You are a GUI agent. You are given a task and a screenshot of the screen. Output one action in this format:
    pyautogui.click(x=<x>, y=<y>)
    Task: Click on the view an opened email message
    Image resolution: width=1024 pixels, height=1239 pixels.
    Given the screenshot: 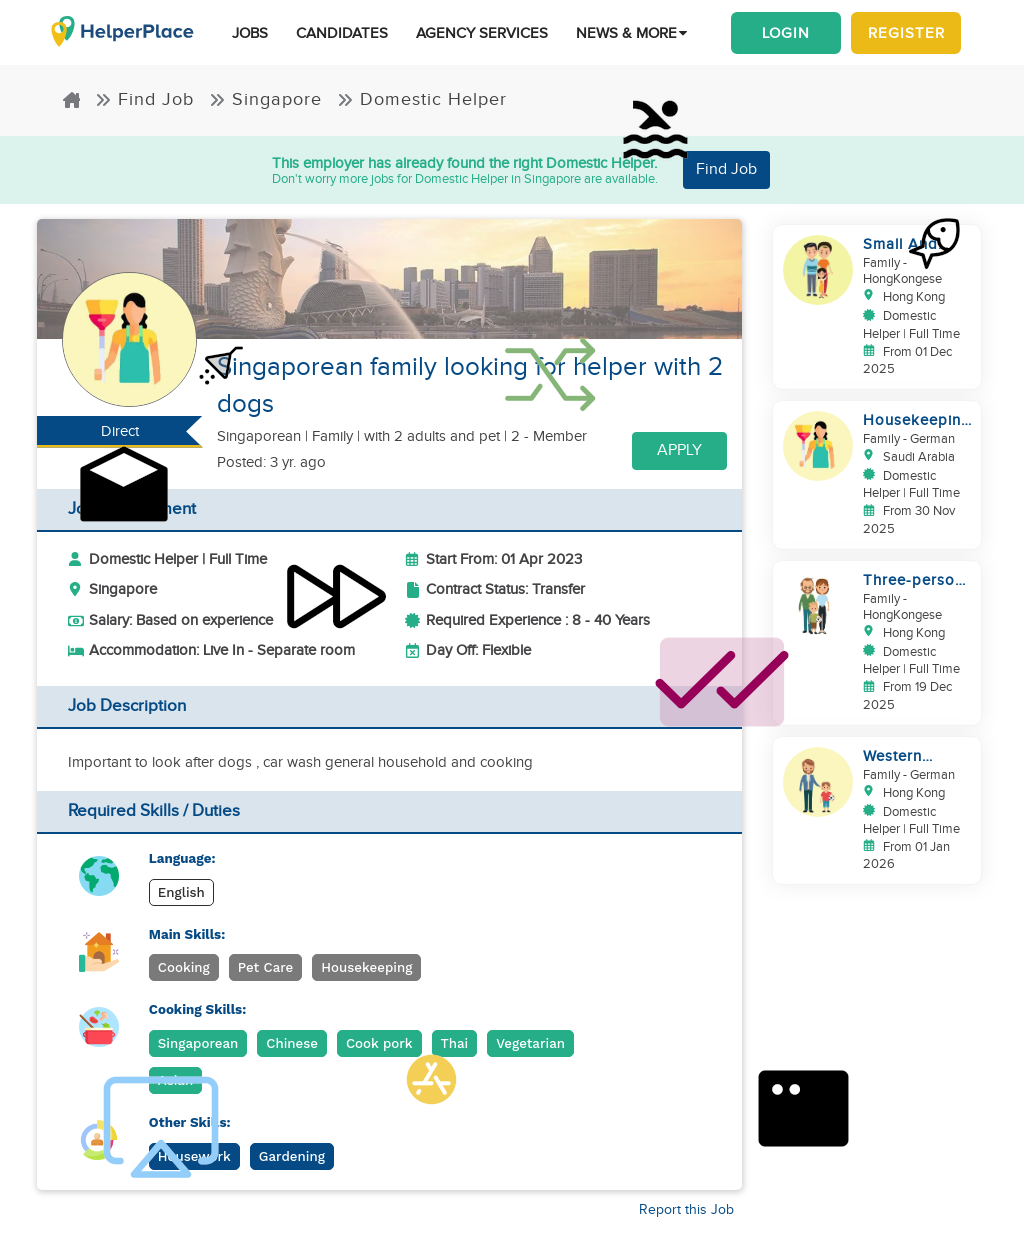 What is the action you would take?
    pyautogui.click(x=124, y=484)
    